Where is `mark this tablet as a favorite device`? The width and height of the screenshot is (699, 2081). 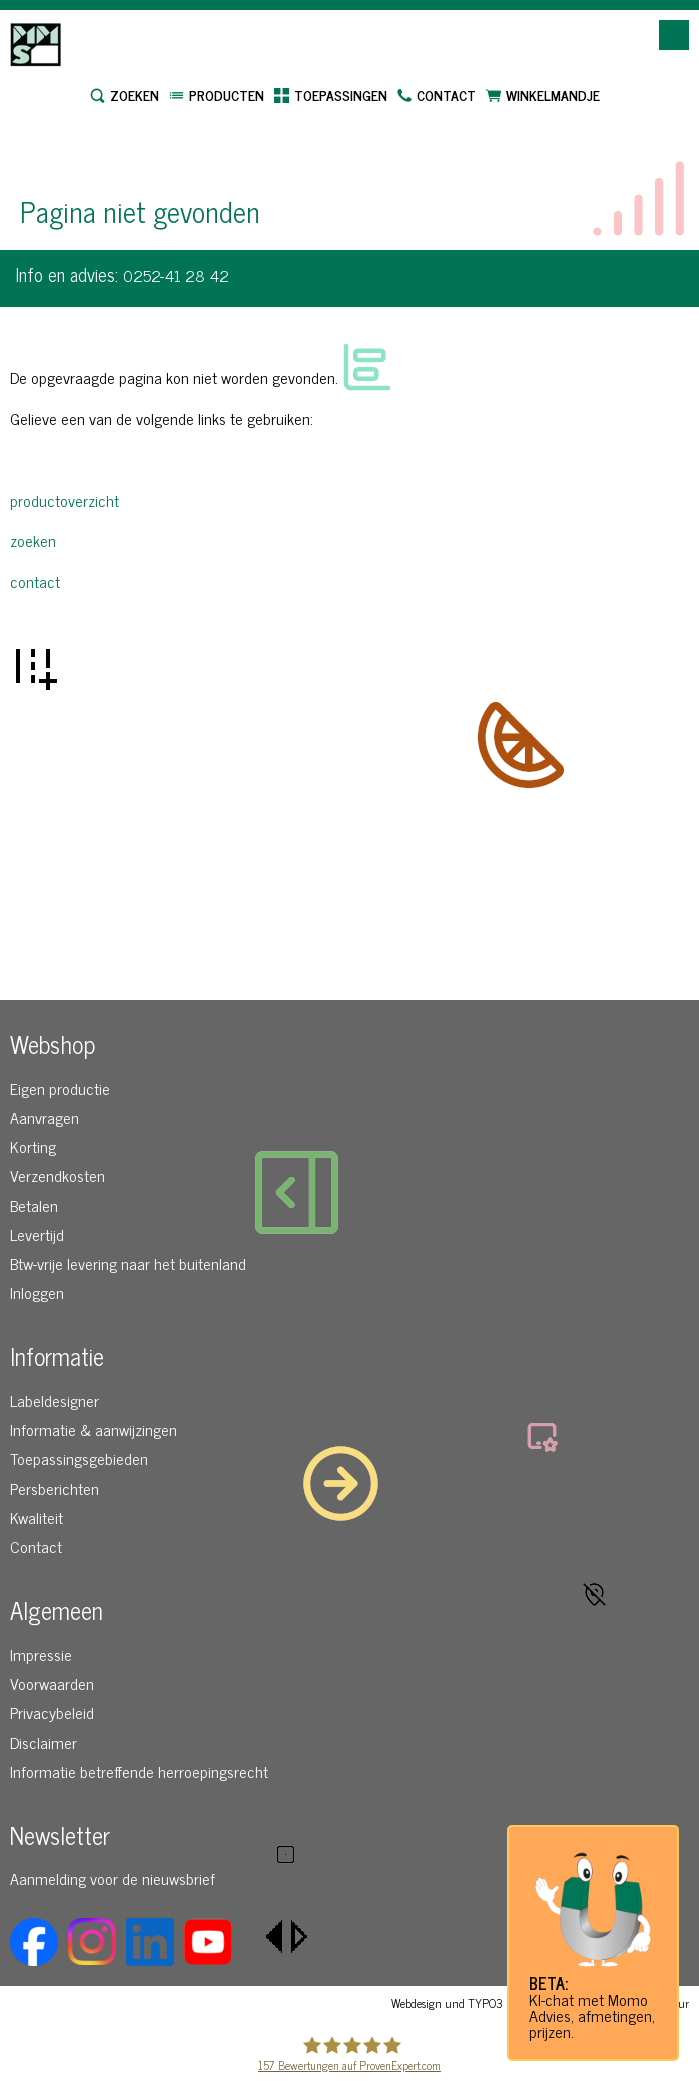 mark this tablet as a favorite device is located at coordinates (542, 1436).